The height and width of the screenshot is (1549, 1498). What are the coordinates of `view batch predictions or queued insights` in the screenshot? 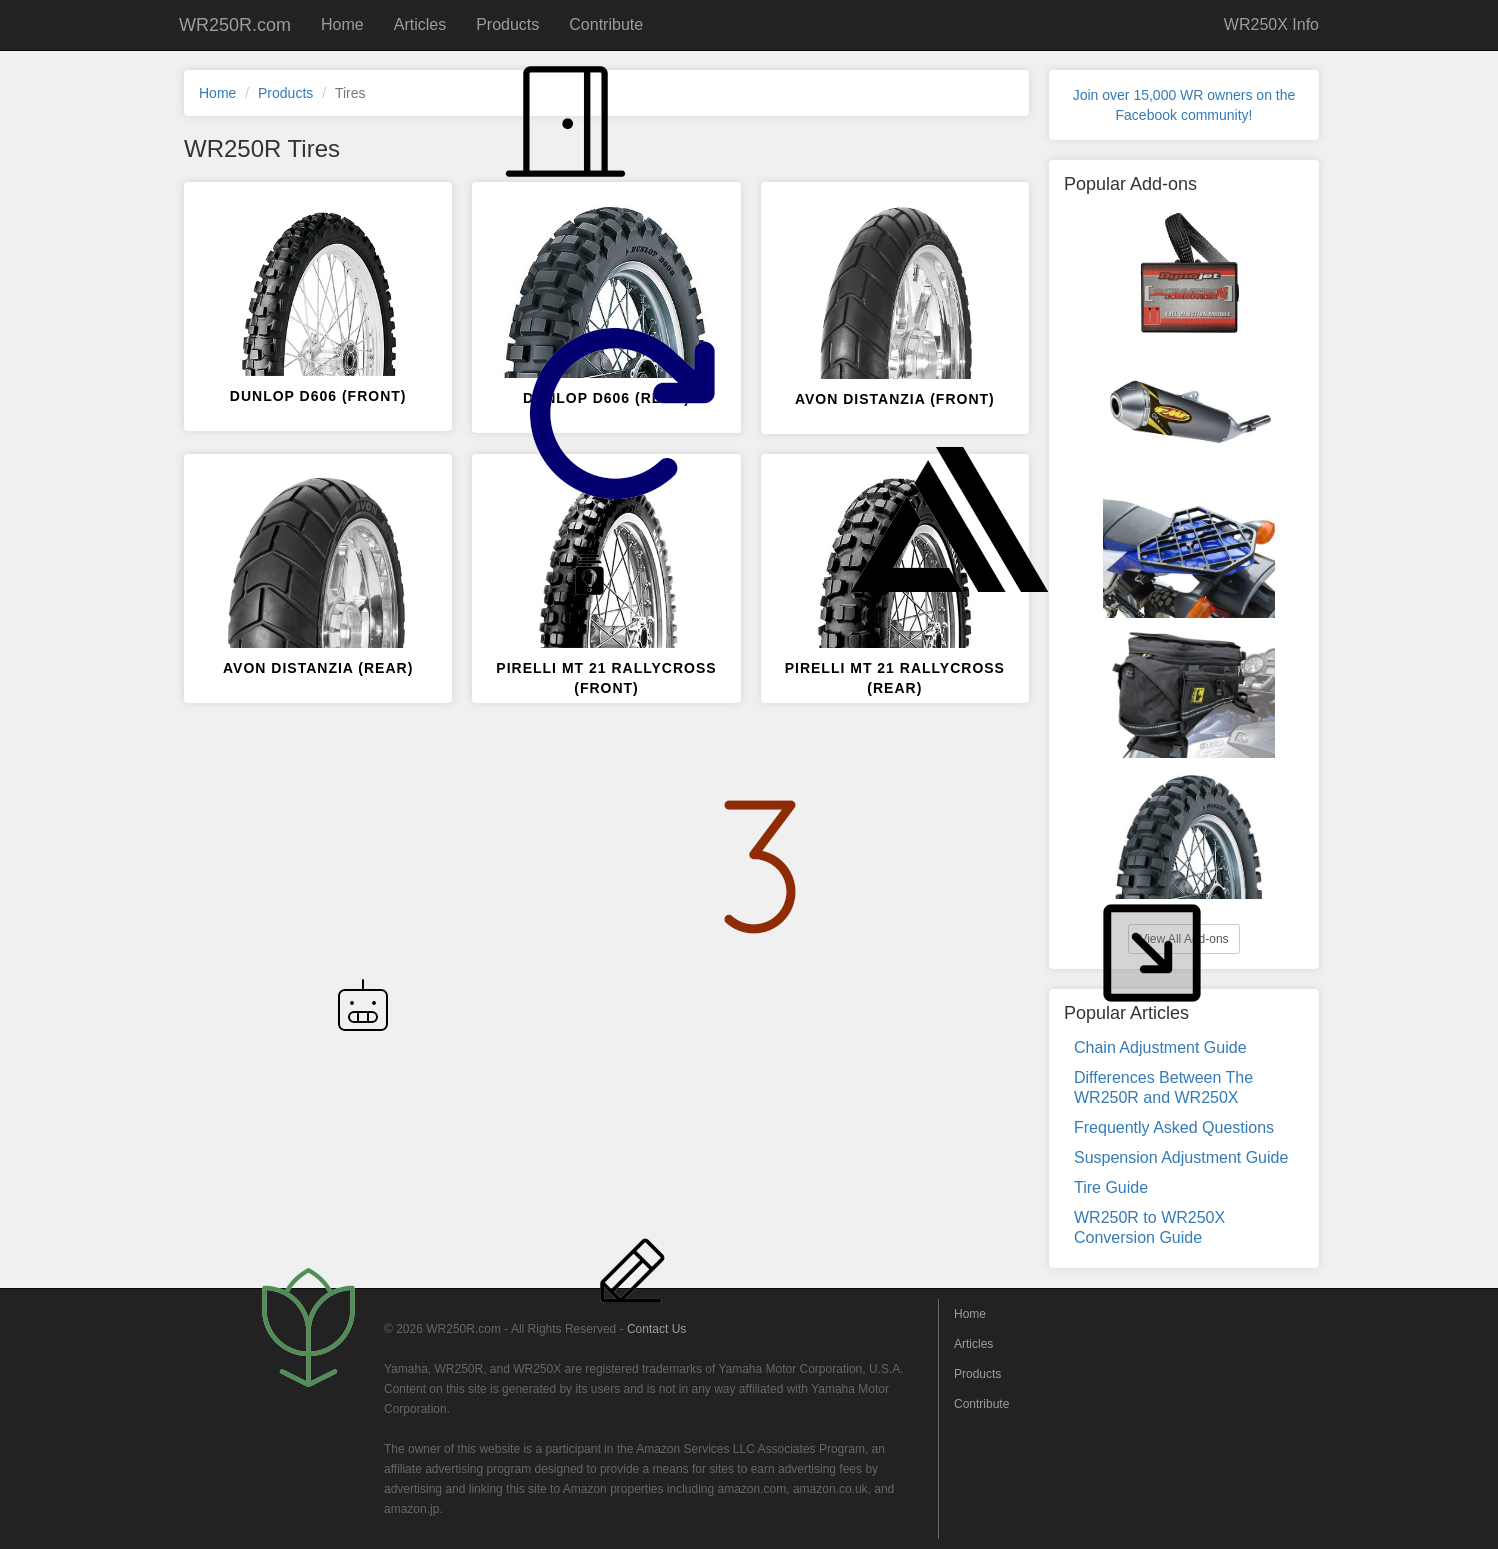 It's located at (589, 574).